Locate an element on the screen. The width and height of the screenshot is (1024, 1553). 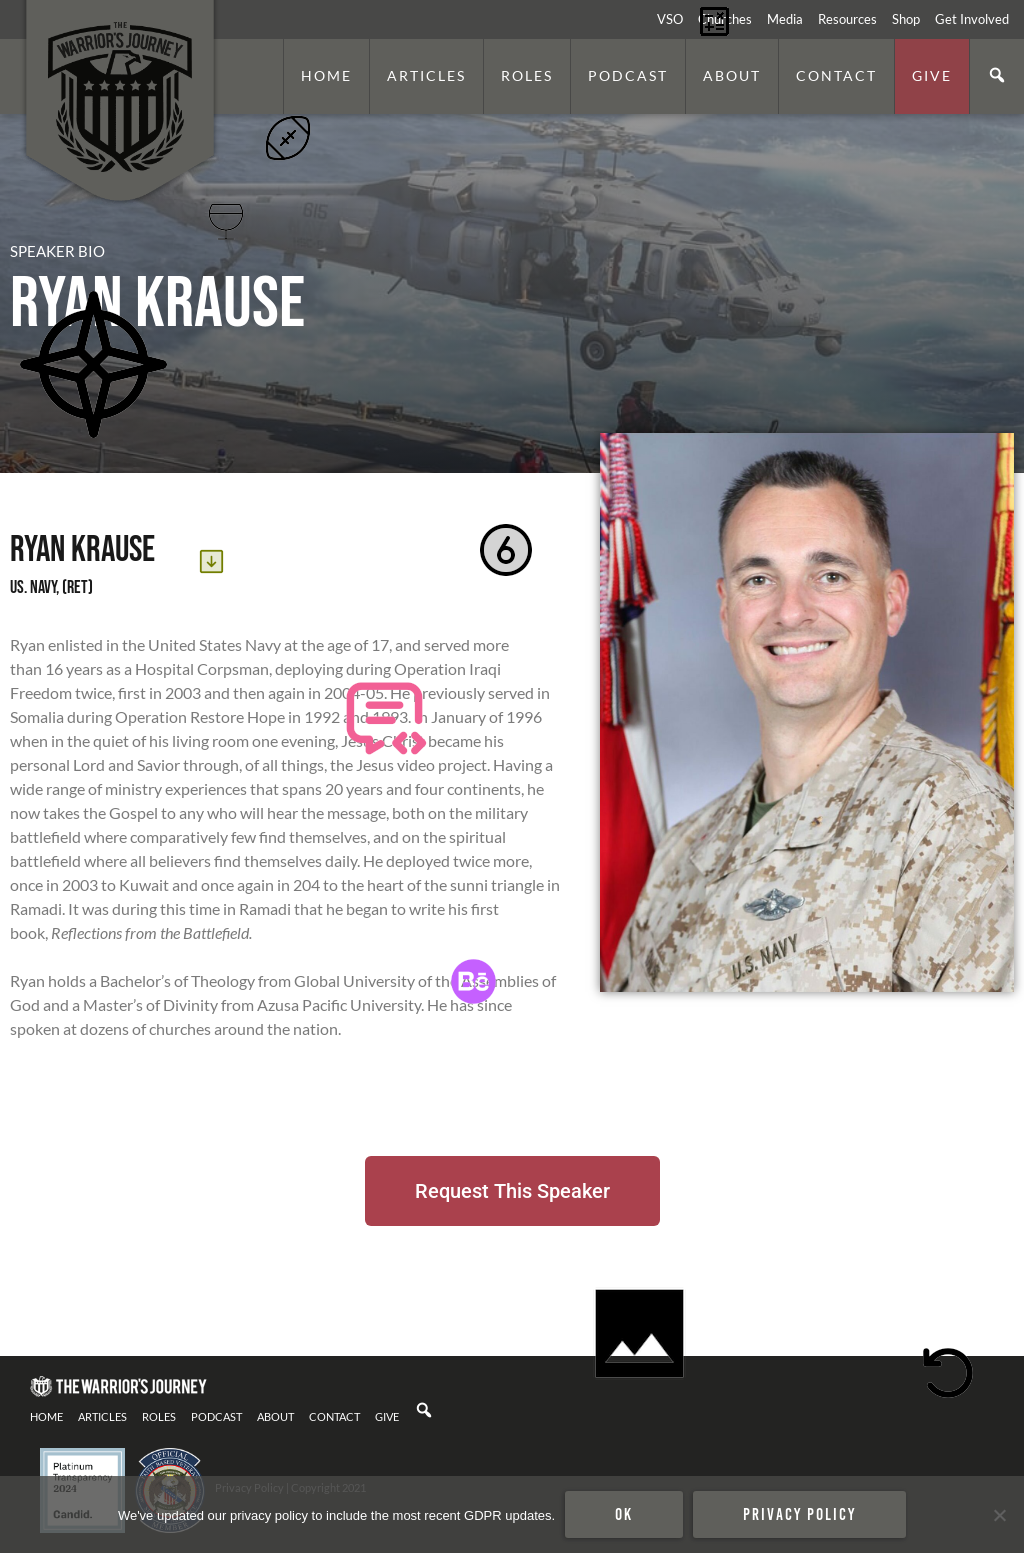
access navigation or directional tools is located at coordinates (93, 364).